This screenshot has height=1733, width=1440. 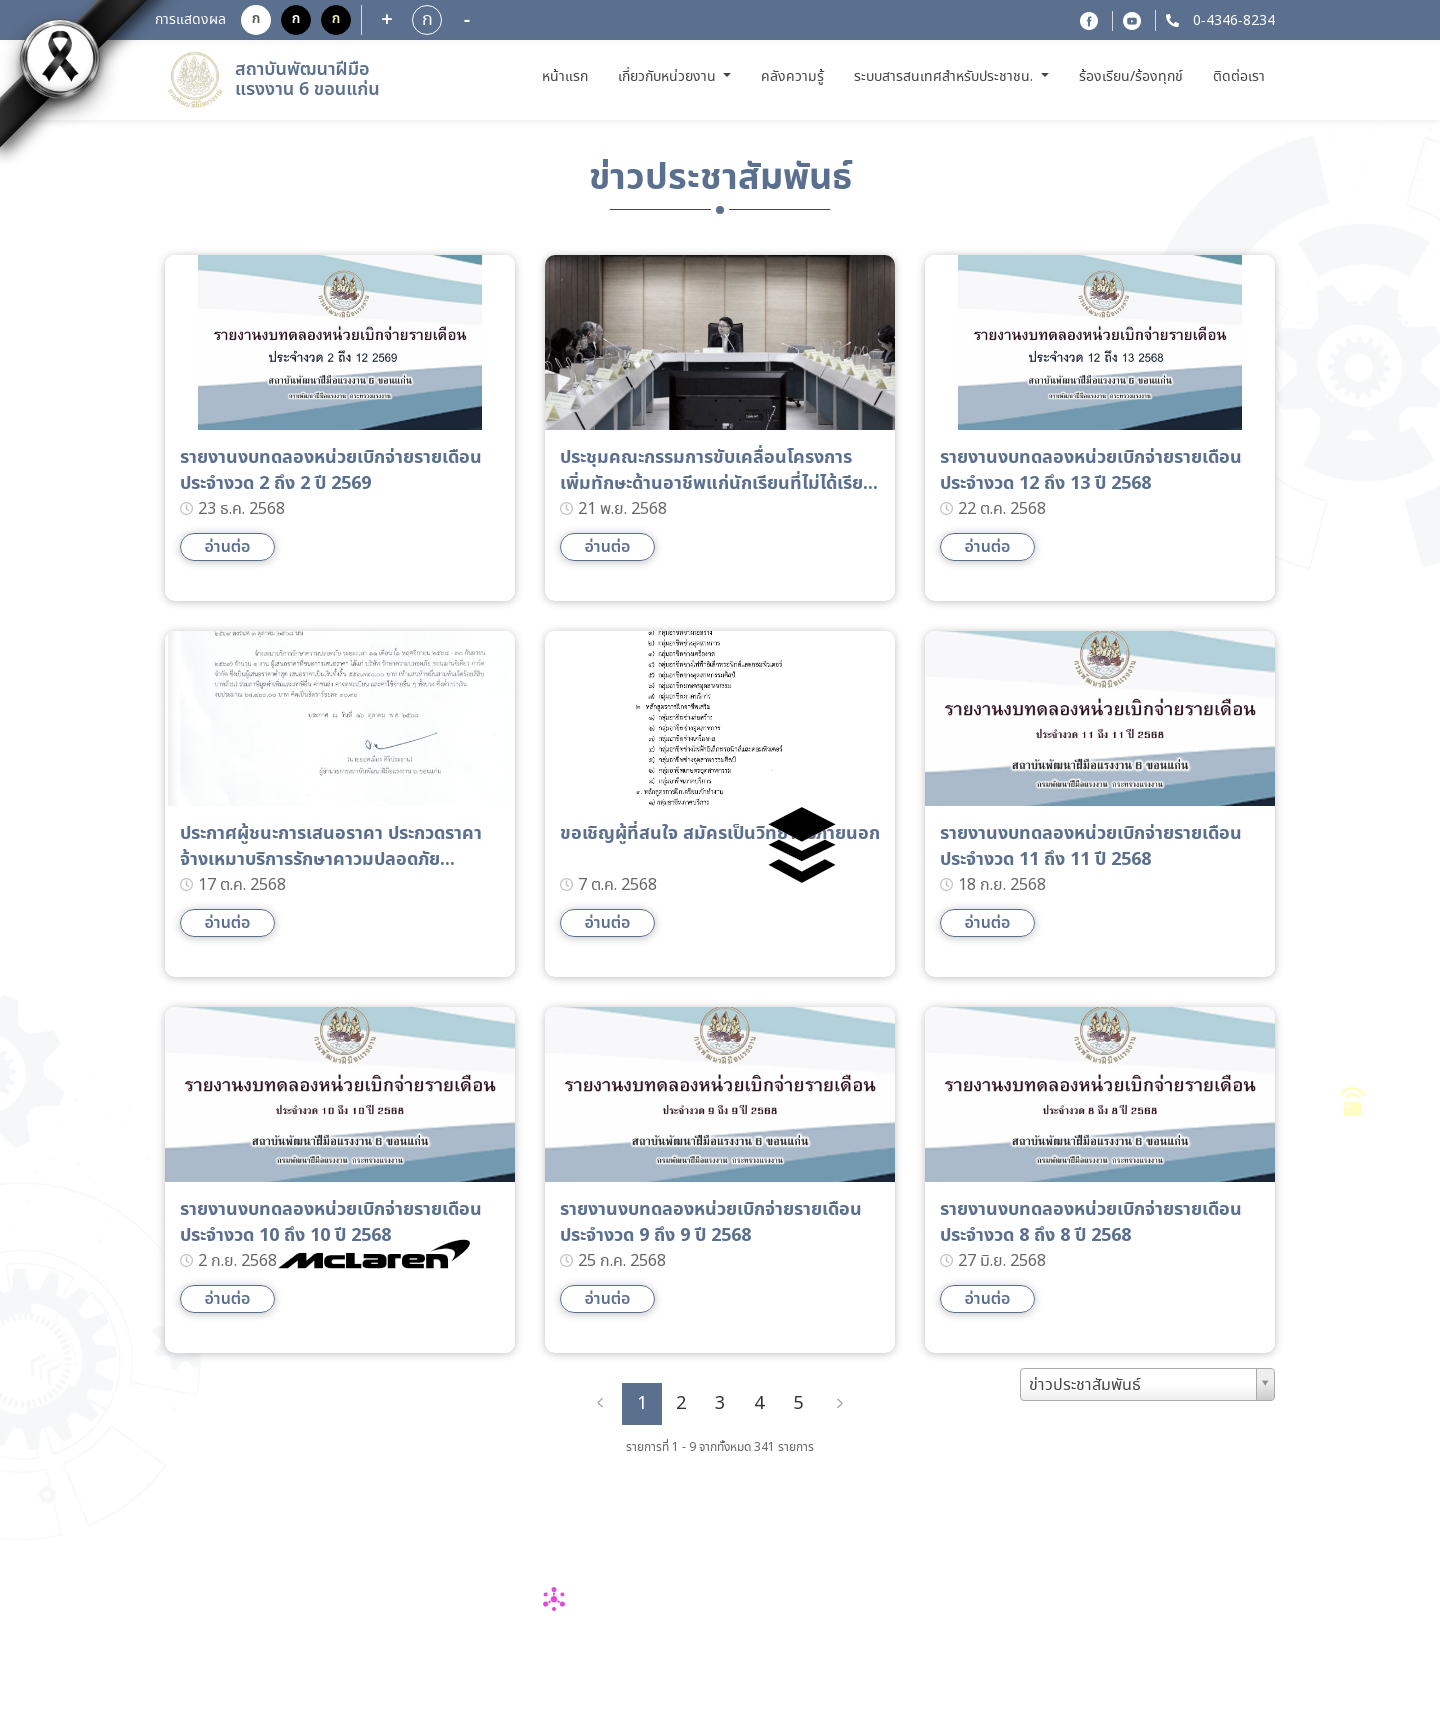 I want to click on google cloud pub/sub service logo, so click(x=554, y=1599).